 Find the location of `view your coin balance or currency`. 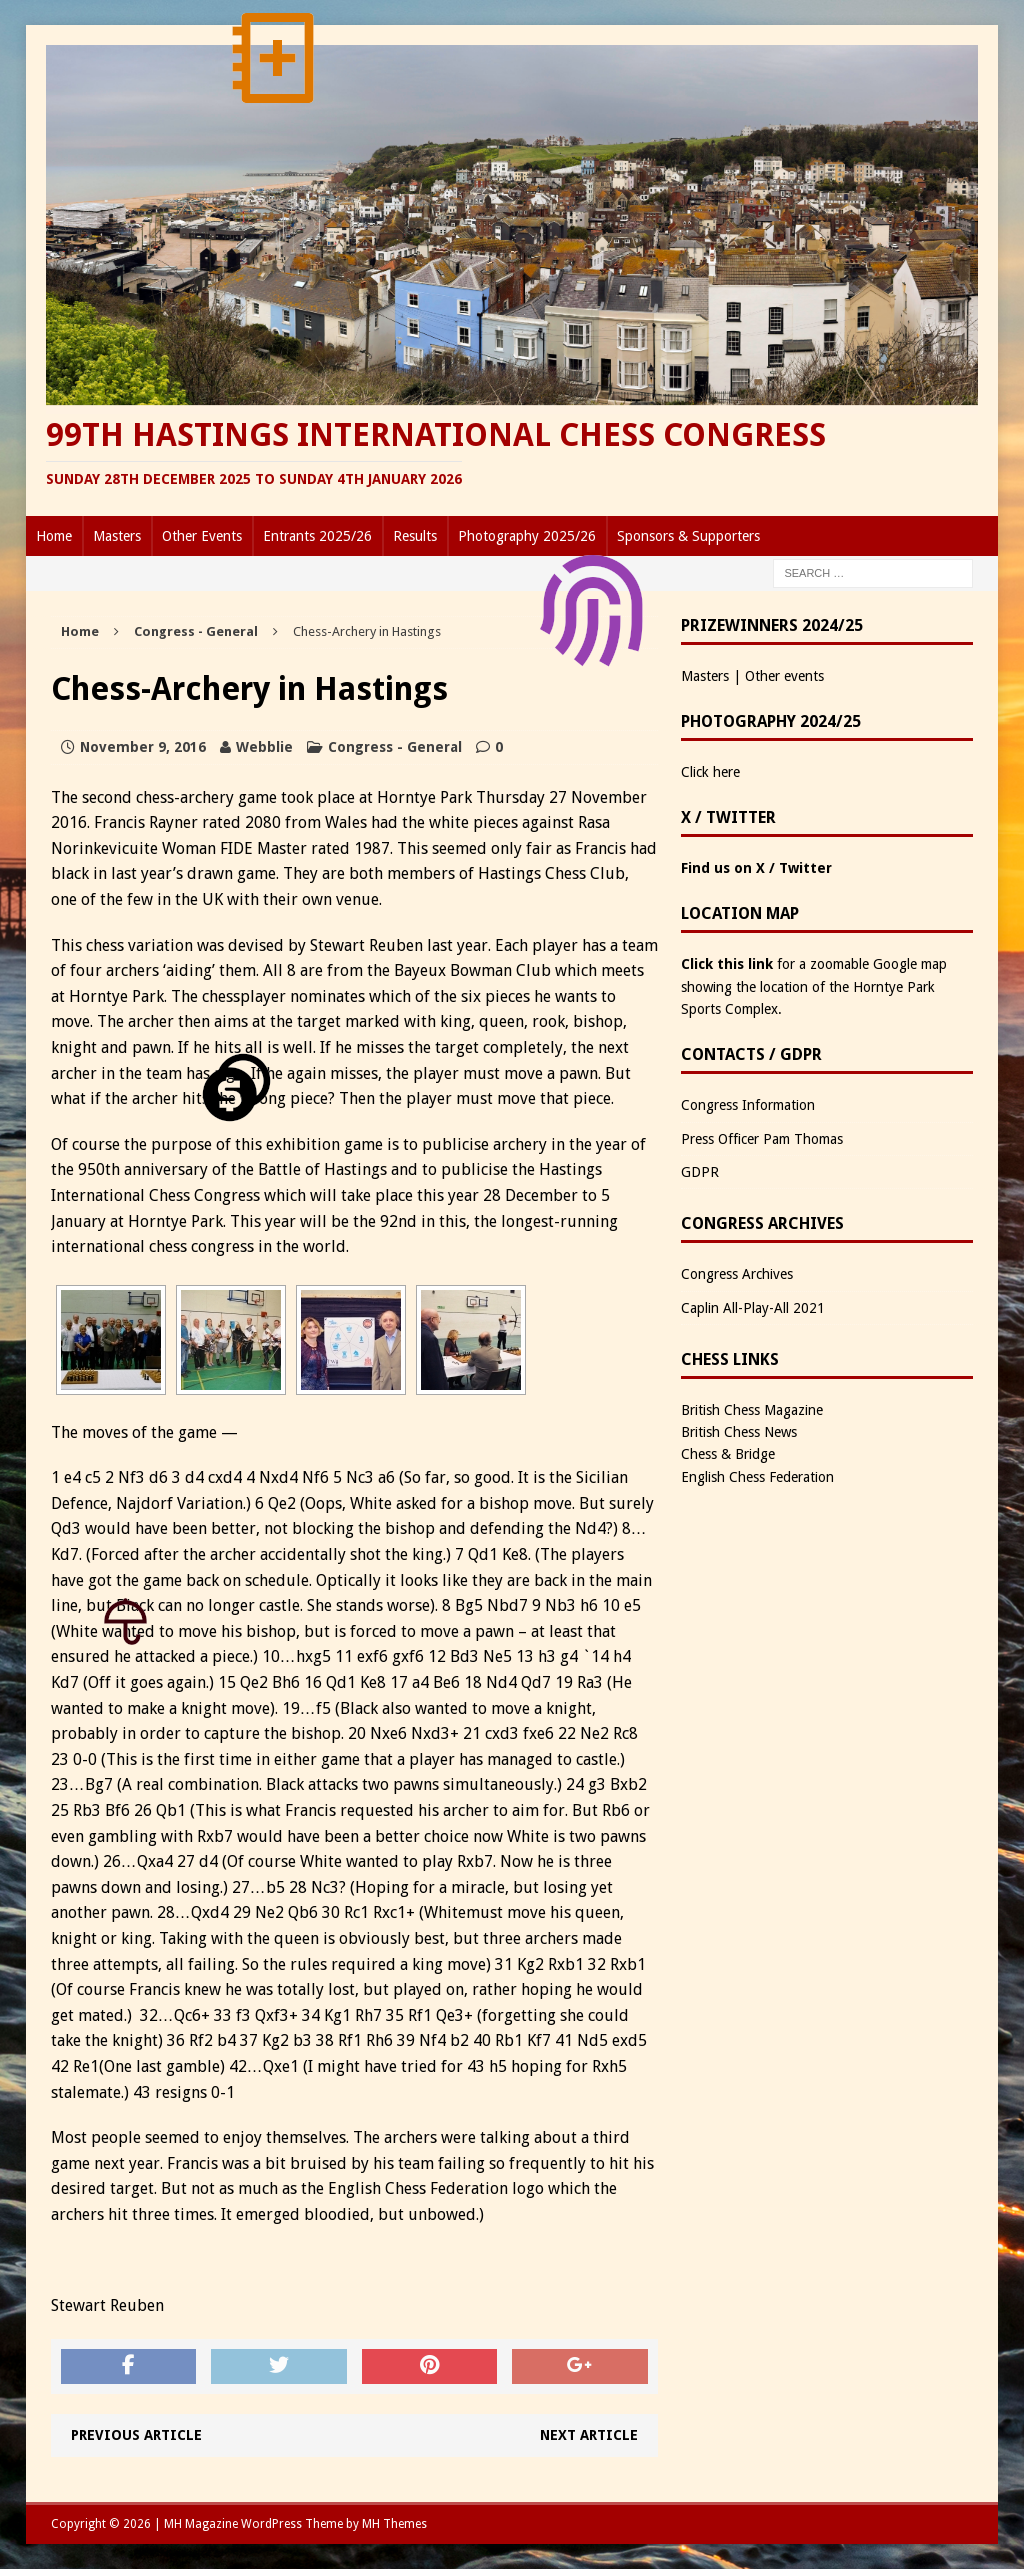

view your coin balance or currency is located at coordinates (236, 1087).